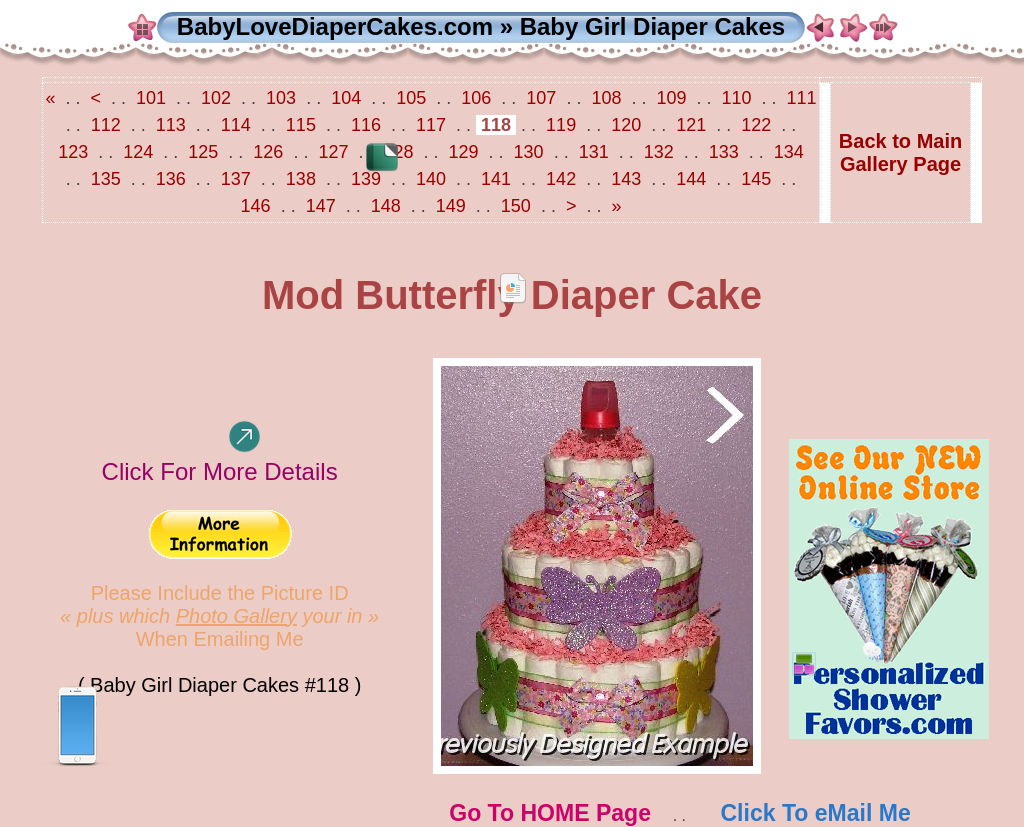 This screenshot has height=827, width=1024. Describe the element at coordinates (804, 664) in the screenshot. I see `select all items in the current view` at that location.